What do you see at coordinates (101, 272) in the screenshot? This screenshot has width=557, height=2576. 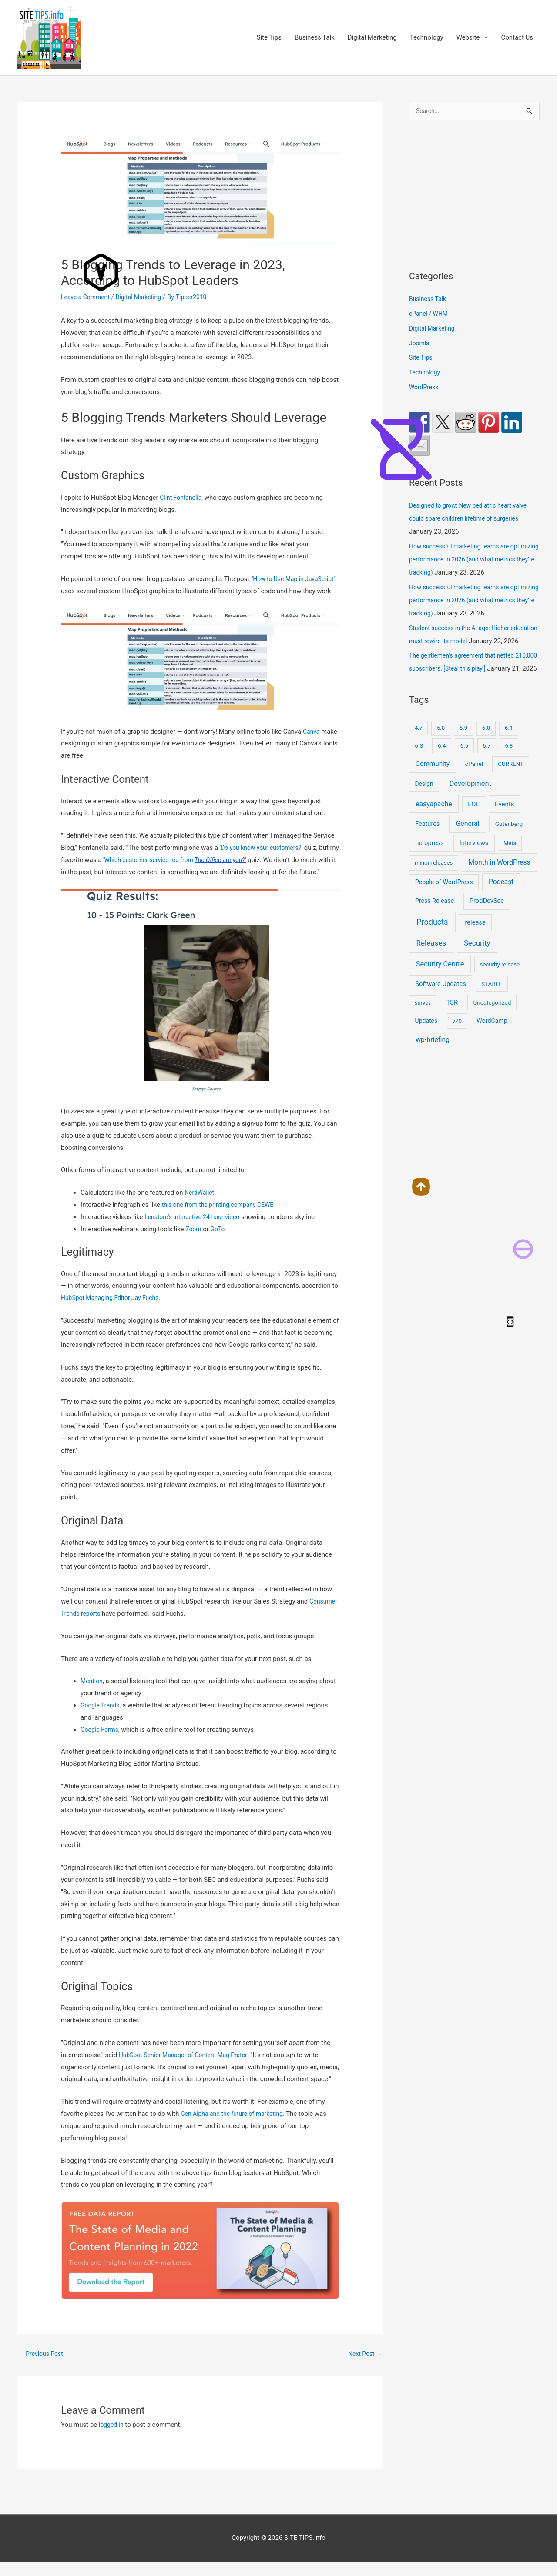 I see `version indicator or version number badge` at bounding box center [101, 272].